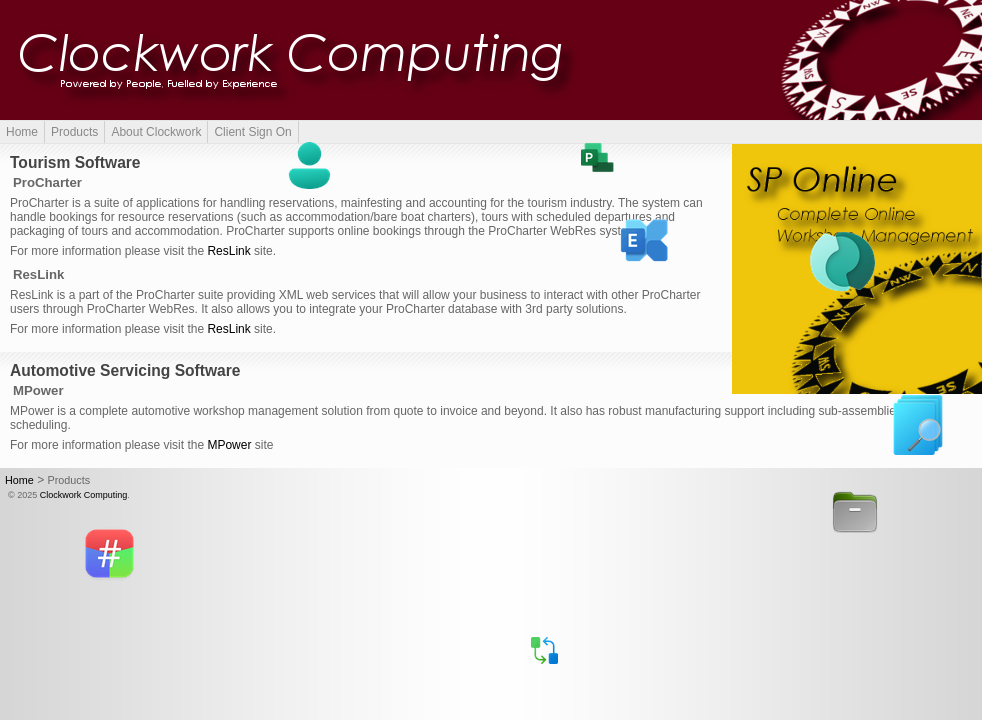 The image size is (982, 720). What do you see at coordinates (309, 165) in the screenshot?
I see `view user profile` at bounding box center [309, 165].